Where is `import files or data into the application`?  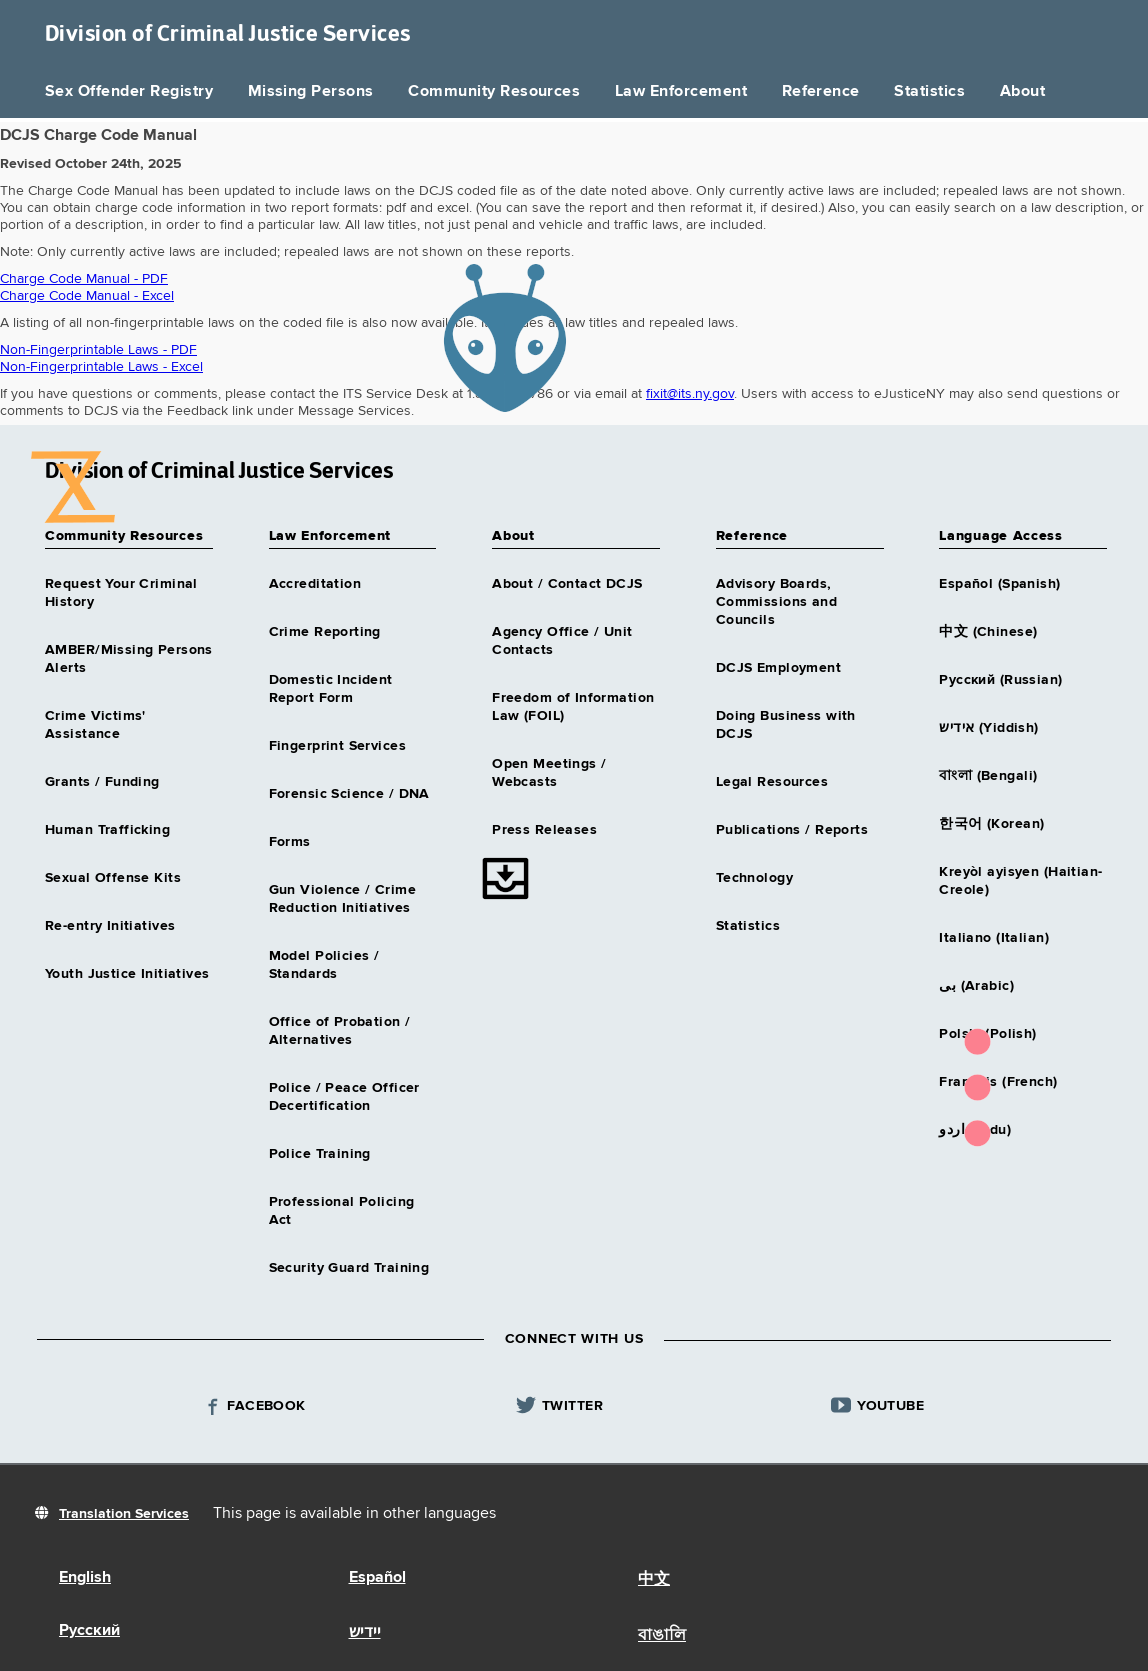 import files or data into the application is located at coordinates (505, 878).